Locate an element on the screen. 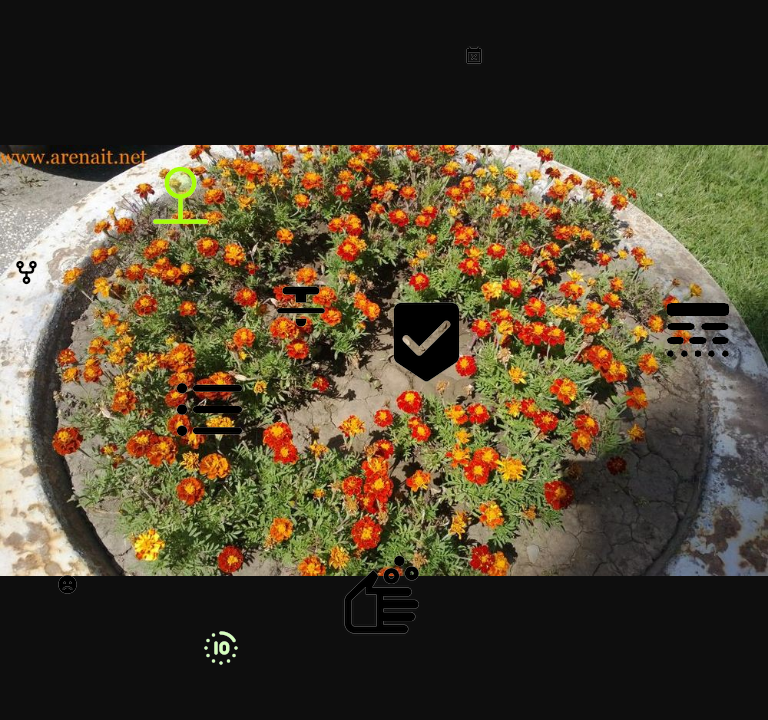 This screenshot has height=720, width=768. indicates a verified or confirmed location is located at coordinates (426, 342).